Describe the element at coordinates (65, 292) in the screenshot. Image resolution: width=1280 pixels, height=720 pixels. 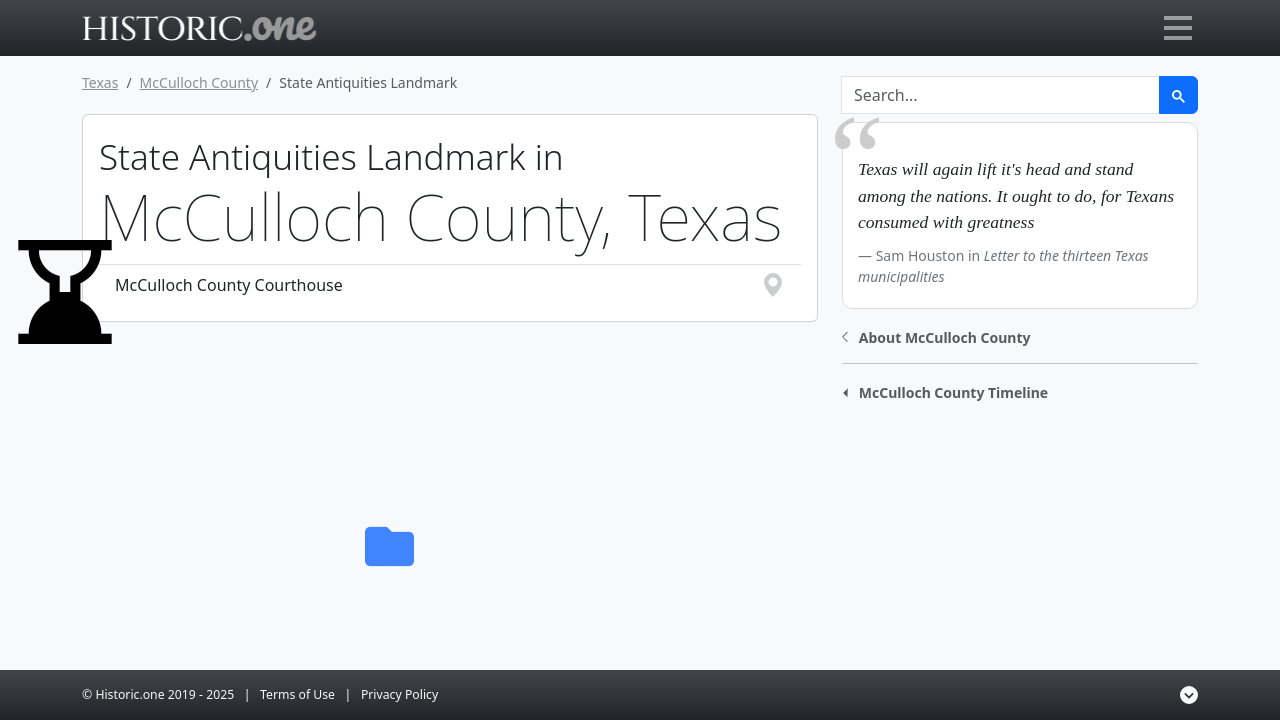
I see `indicates loading or processing in progress` at that location.